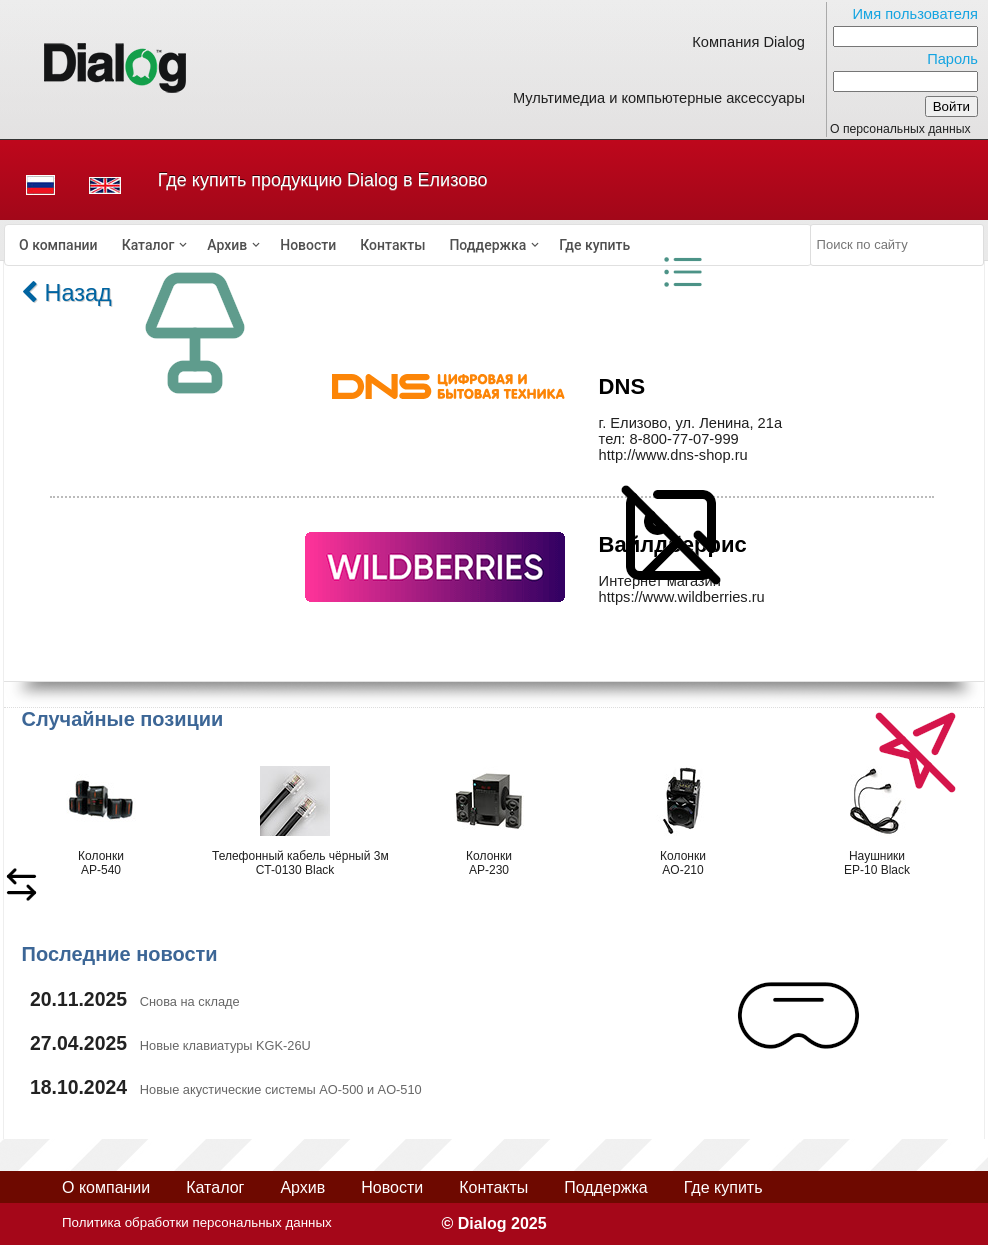 The height and width of the screenshot is (1245, 988). I want to click on toggle desk lamp or lighting, so click(195, 333).